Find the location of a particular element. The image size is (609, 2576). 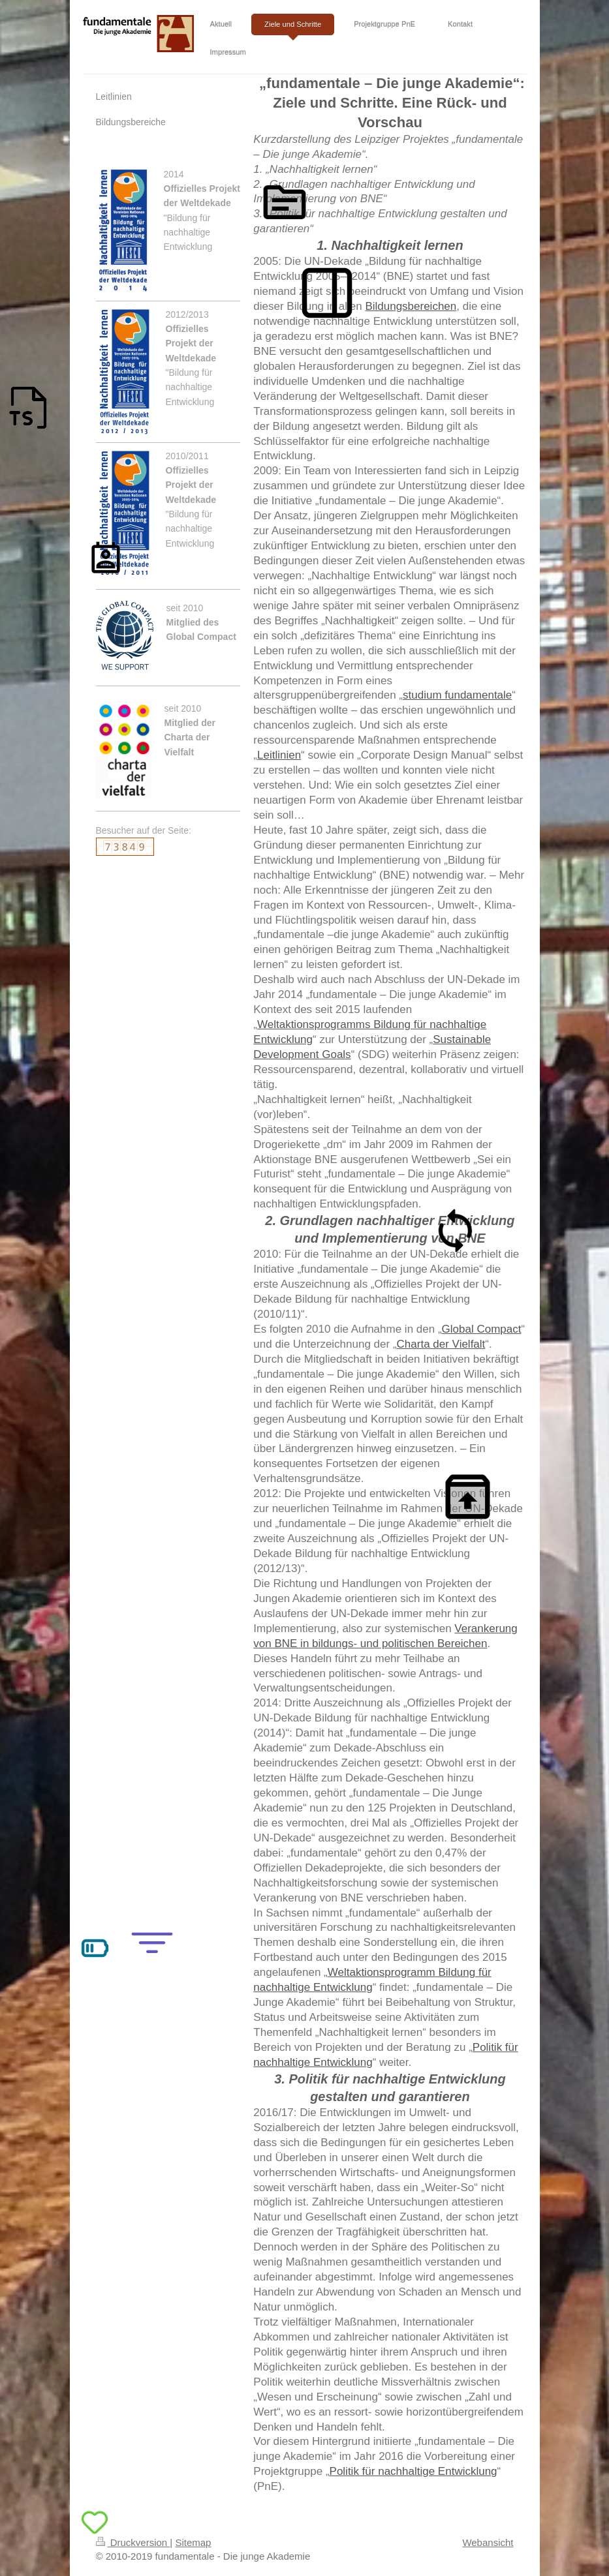

restore item from archive is located at coordinates (467, 1496).